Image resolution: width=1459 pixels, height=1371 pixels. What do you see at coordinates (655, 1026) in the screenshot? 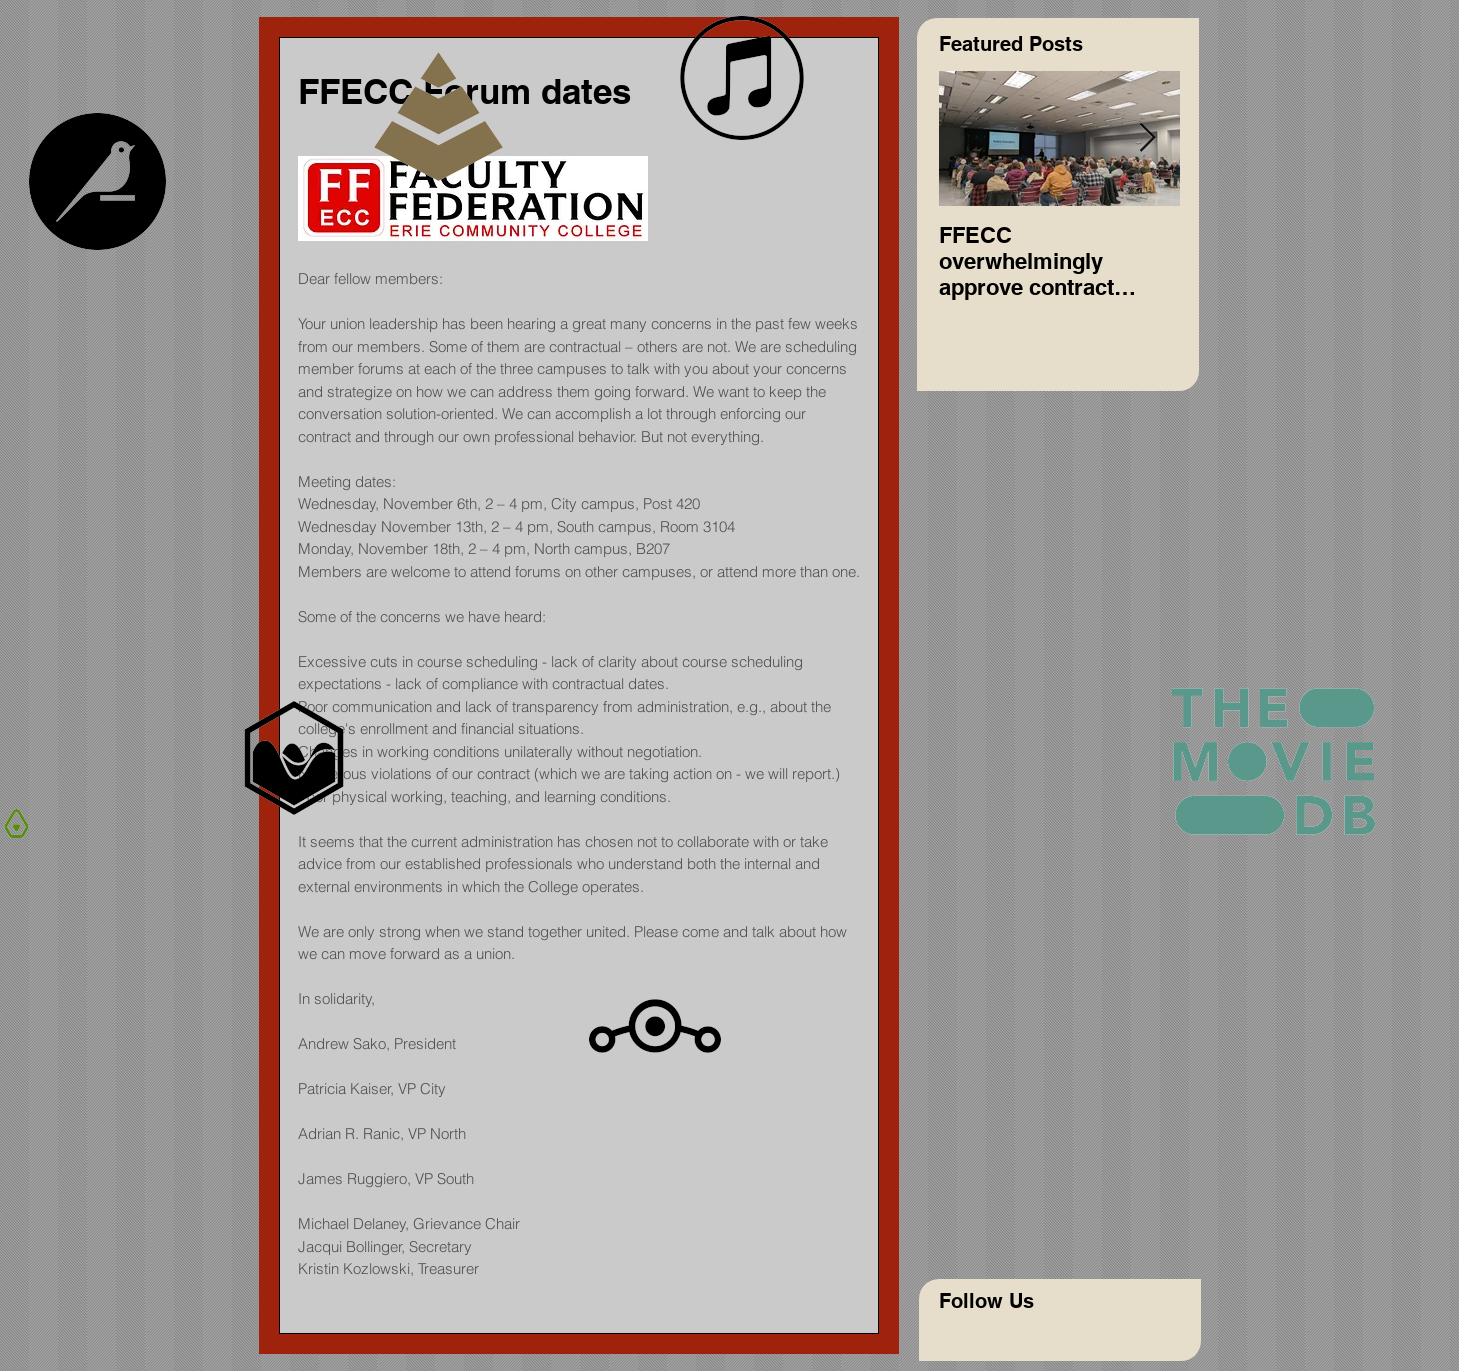
I see `lineageos logo` at bounding box center [655, 1026].